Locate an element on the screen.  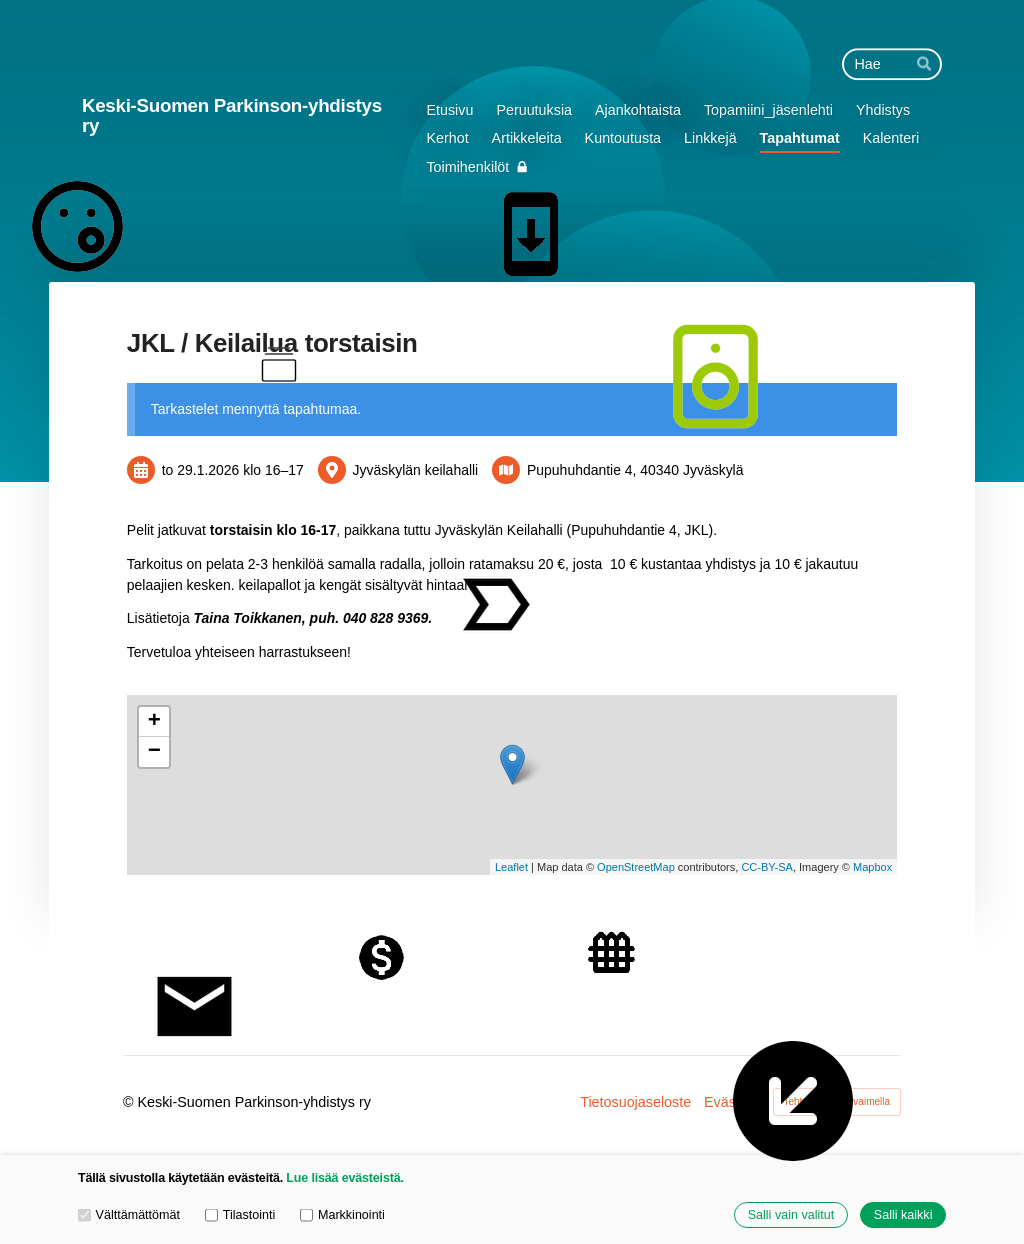
navigate to previous or lower-left section is located at coordinates (793, 1101).